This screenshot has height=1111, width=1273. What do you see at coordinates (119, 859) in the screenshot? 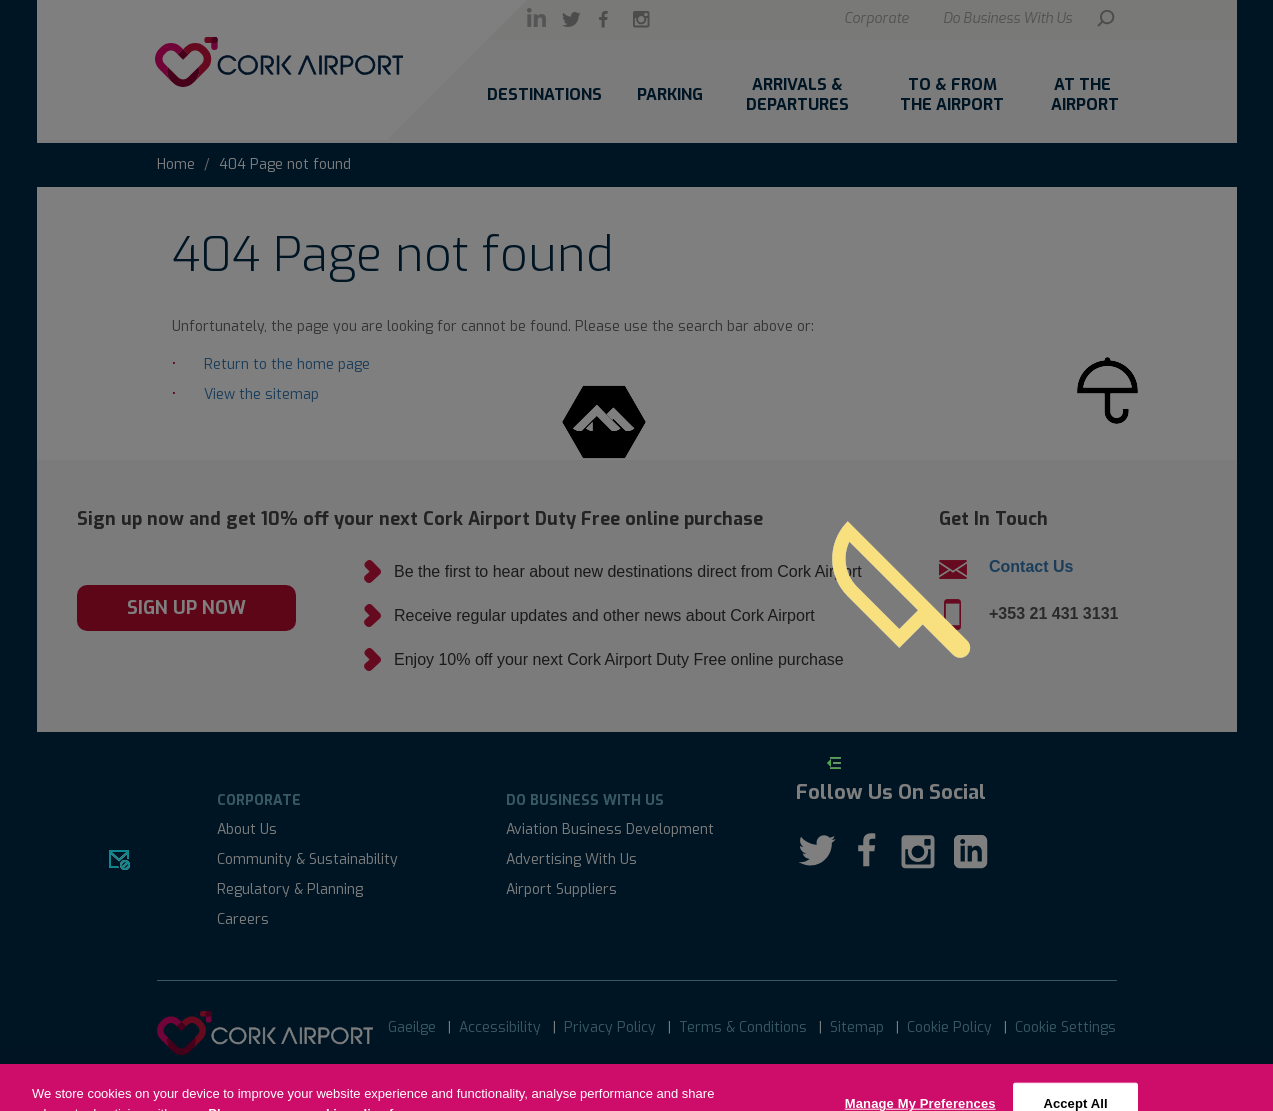
I see `blocked or prohibited email address` at bounding box center [119, 859].